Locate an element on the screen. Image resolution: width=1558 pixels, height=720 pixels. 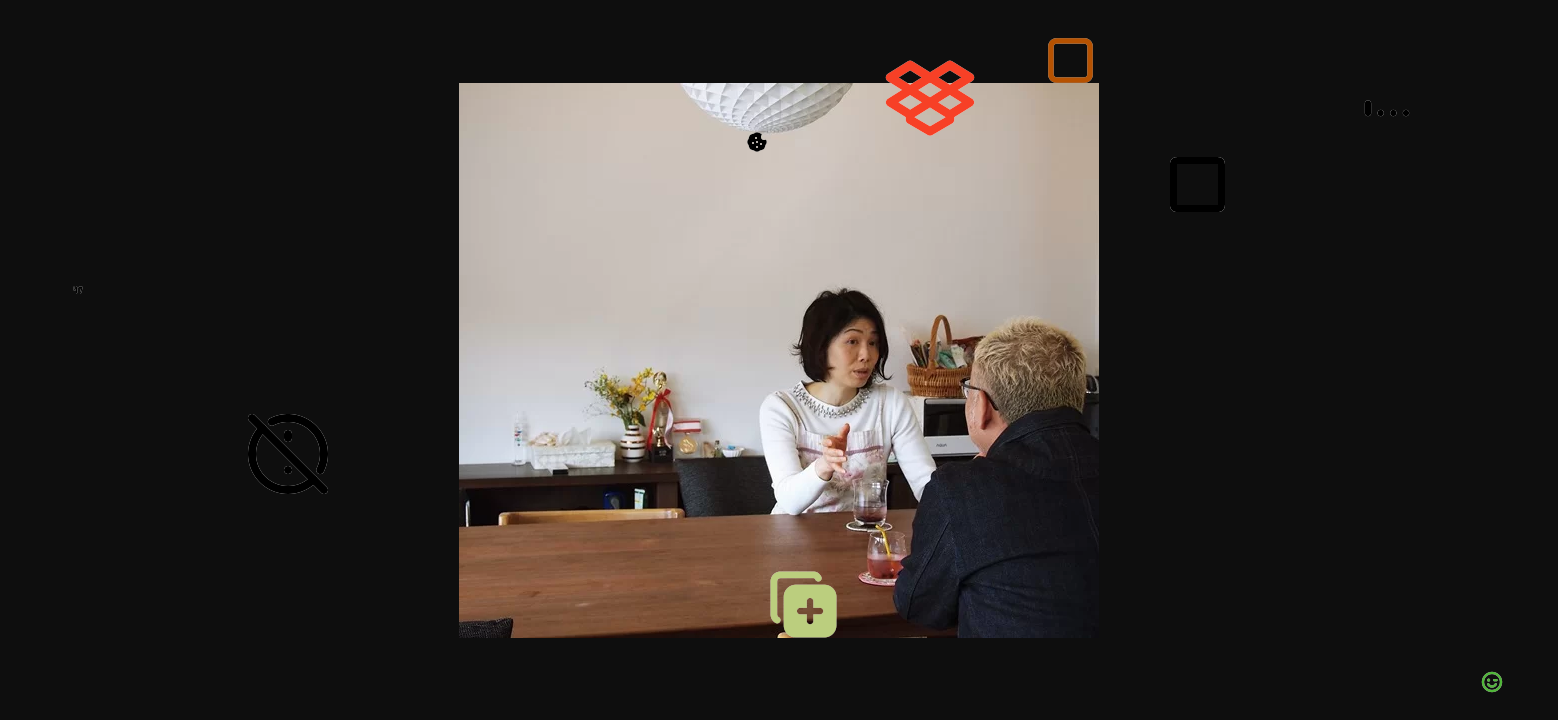
indicates item number 47 in a list or sequence is located at coordinates (78, 290).